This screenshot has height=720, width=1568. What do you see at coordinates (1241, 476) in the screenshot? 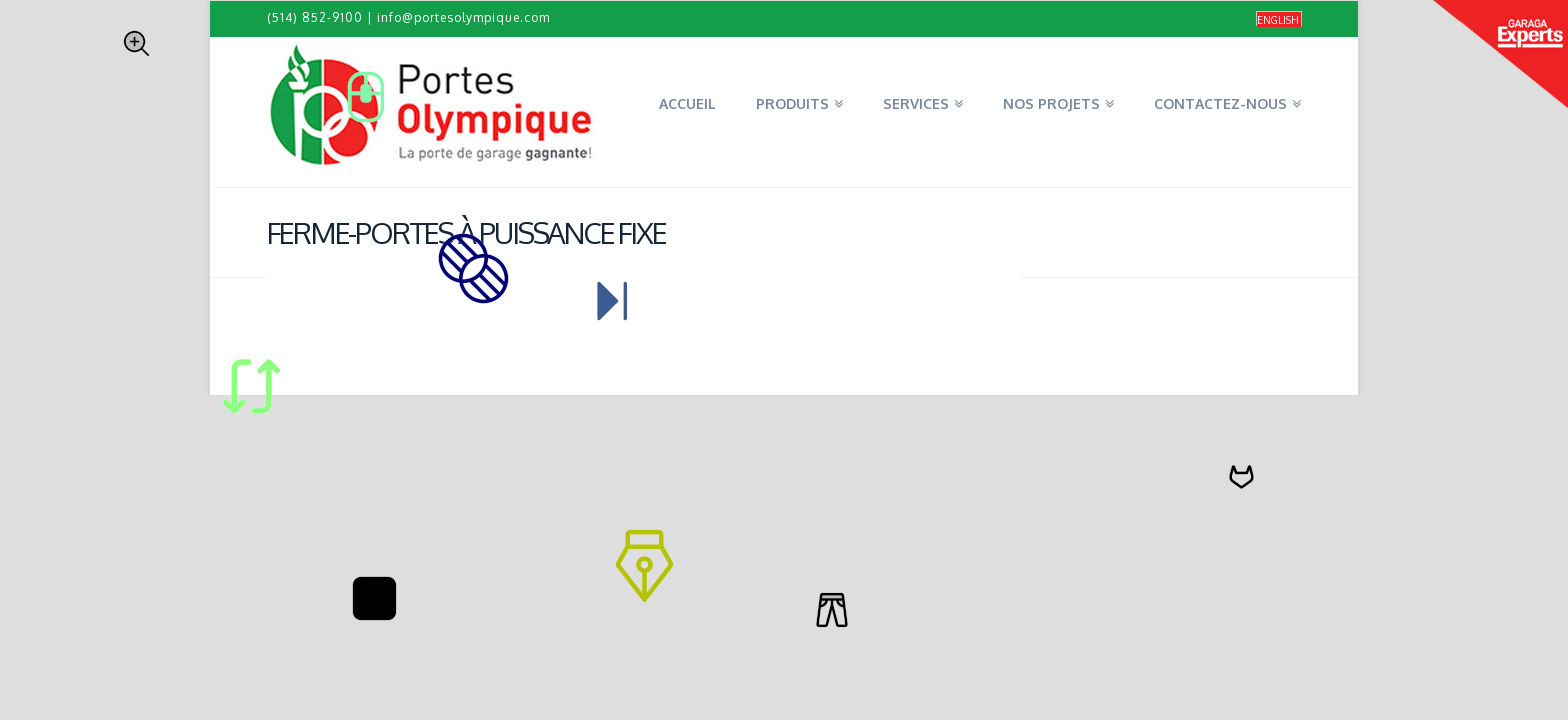
I see `open gitlab repository` at bounding box center [1241, 476].